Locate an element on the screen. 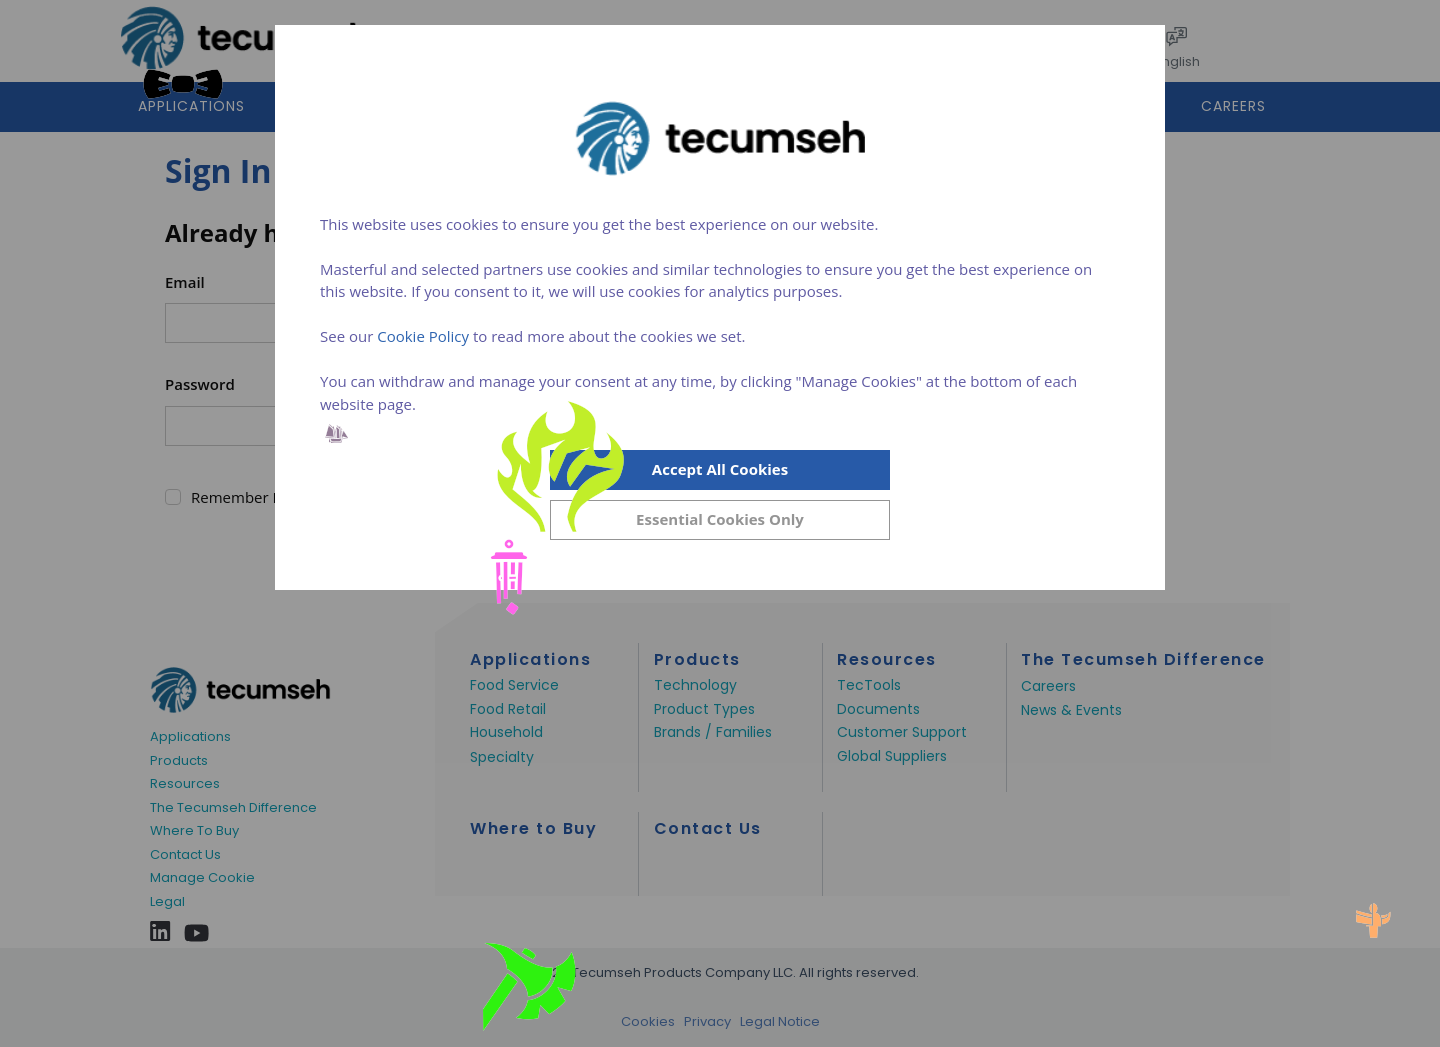  activate fire attack ability is located at coordinates (559, 466).